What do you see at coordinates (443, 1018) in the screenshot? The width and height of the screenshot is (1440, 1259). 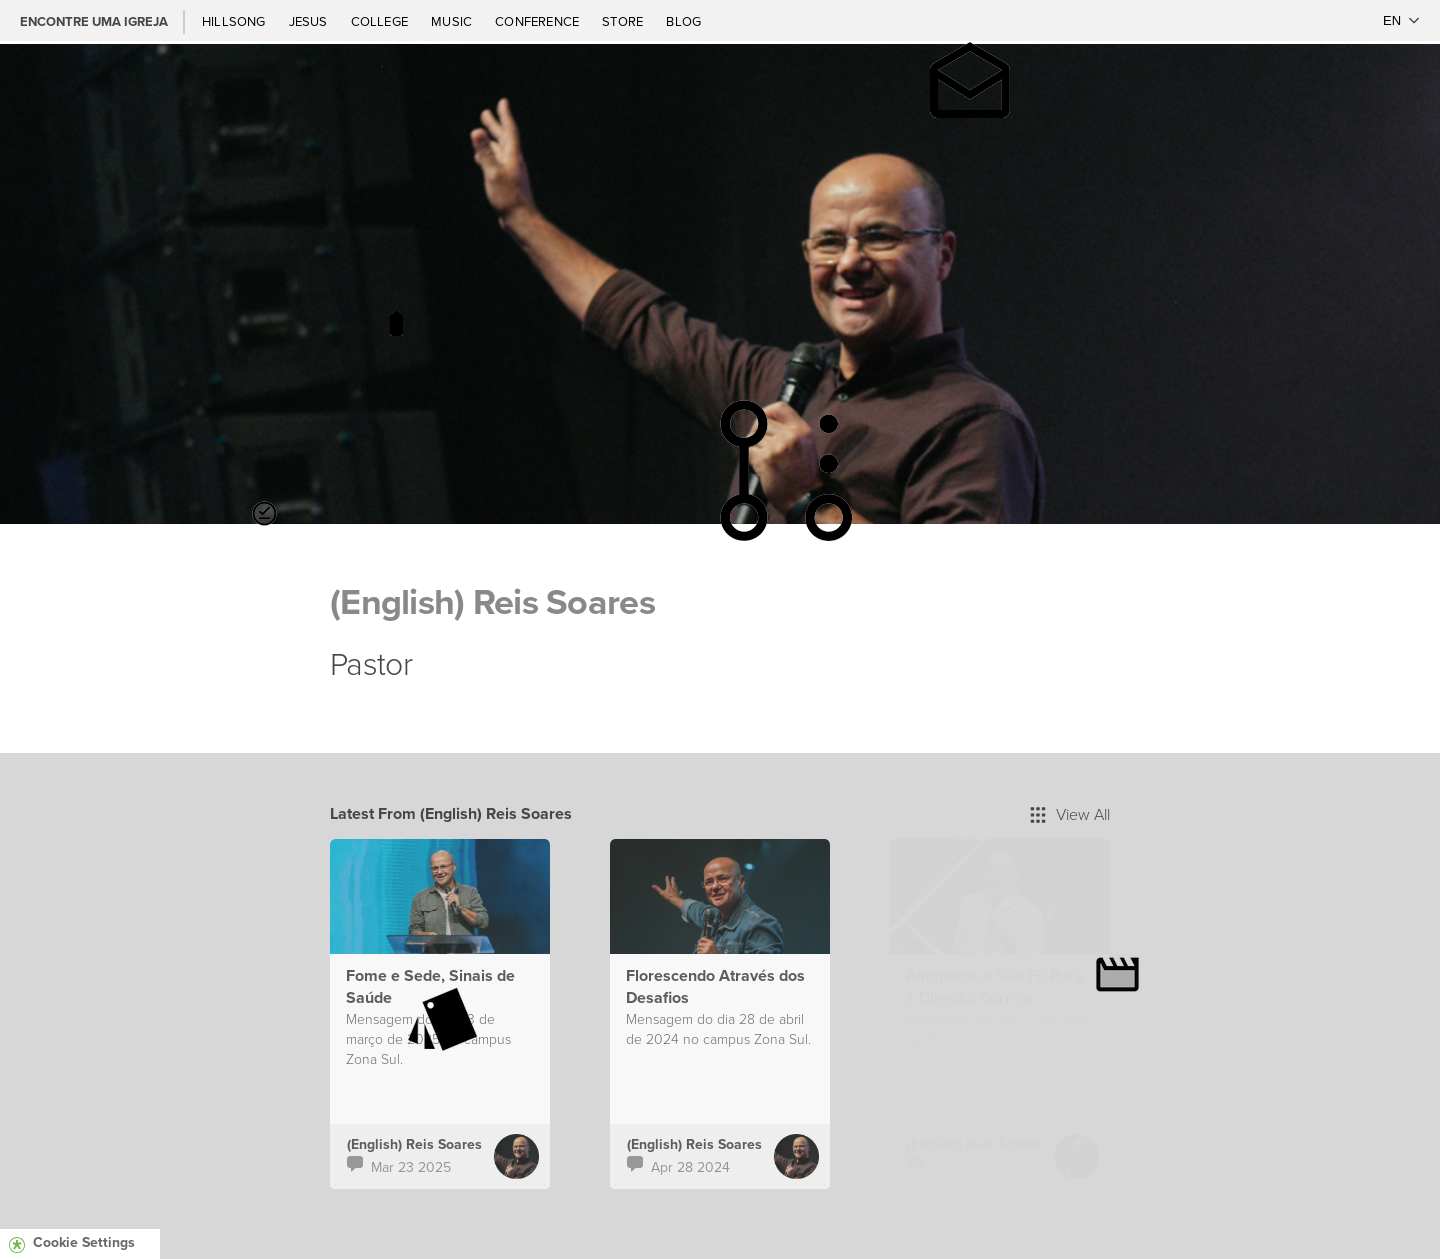 I see `apply a style or theme to content` at bounding box center [443, 1018].